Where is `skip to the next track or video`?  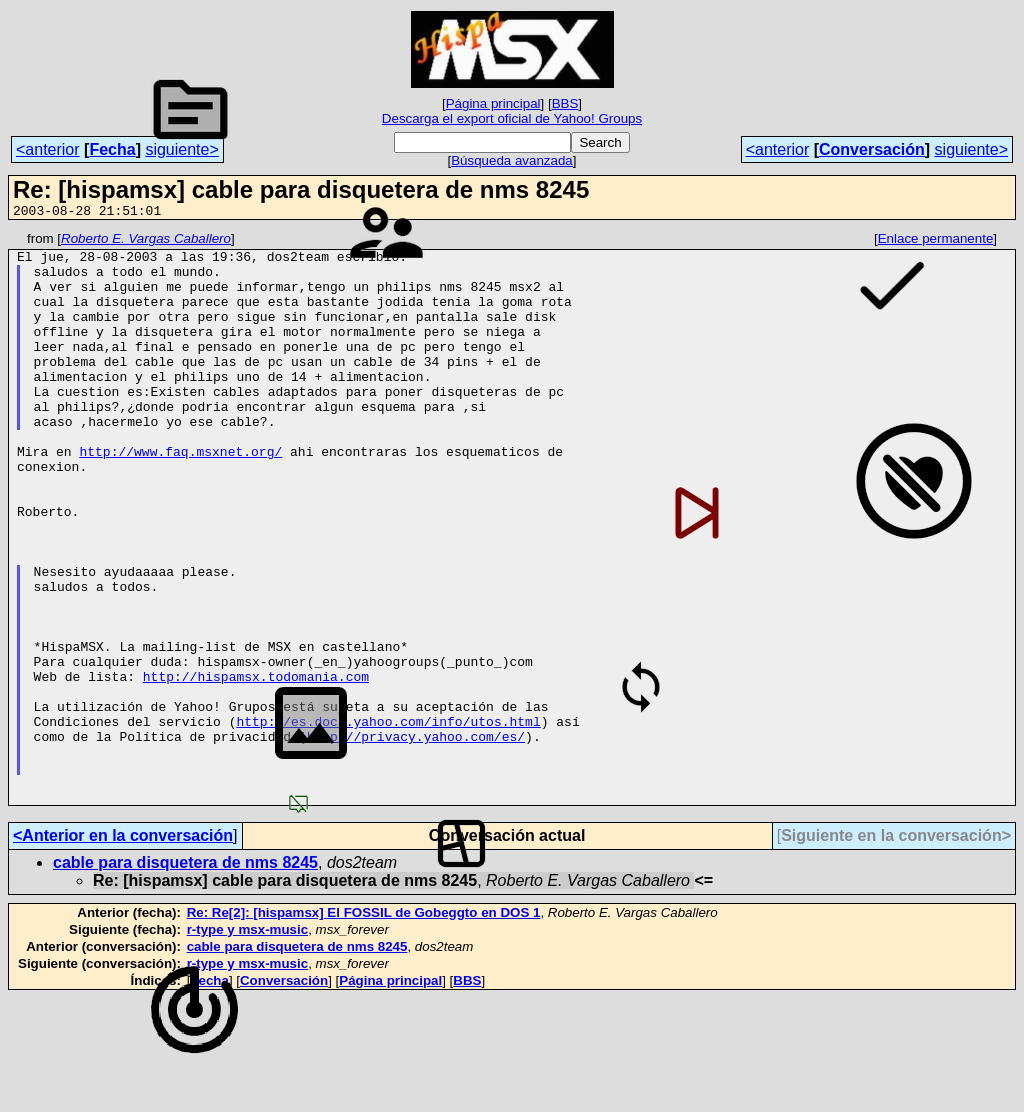
skip to the next track or video is located at coordinates (697, 513).